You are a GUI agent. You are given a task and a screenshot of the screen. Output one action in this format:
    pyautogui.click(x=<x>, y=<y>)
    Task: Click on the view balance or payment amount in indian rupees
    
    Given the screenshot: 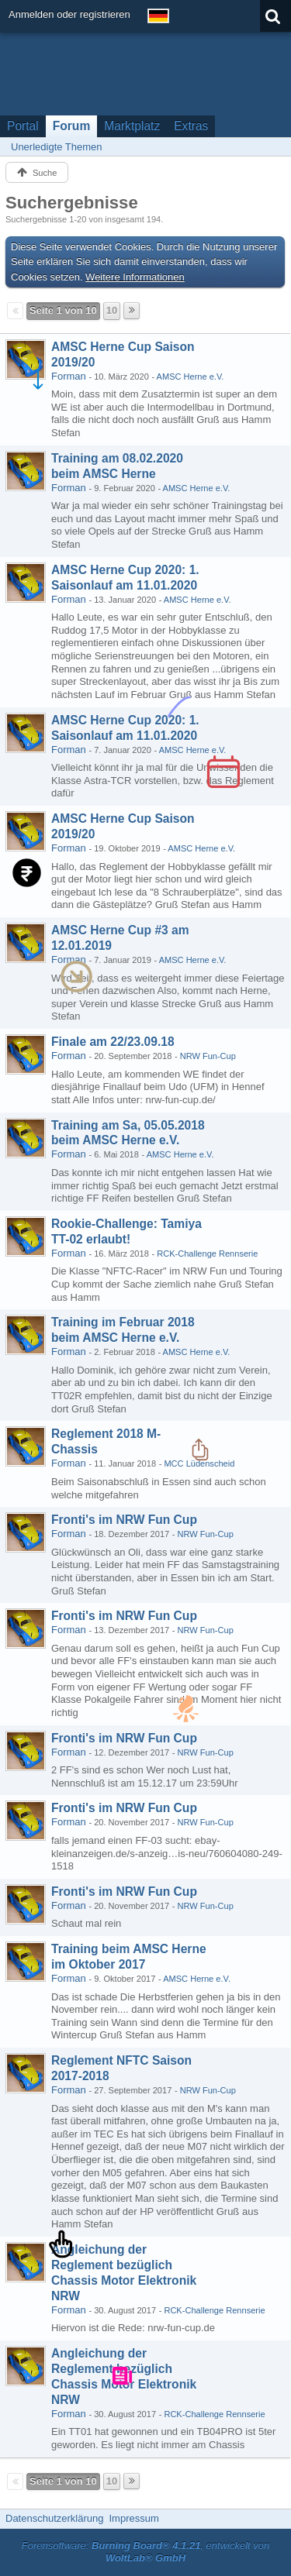 What is the action you would take?
    pyautogui.click(x=26, y=872)
    